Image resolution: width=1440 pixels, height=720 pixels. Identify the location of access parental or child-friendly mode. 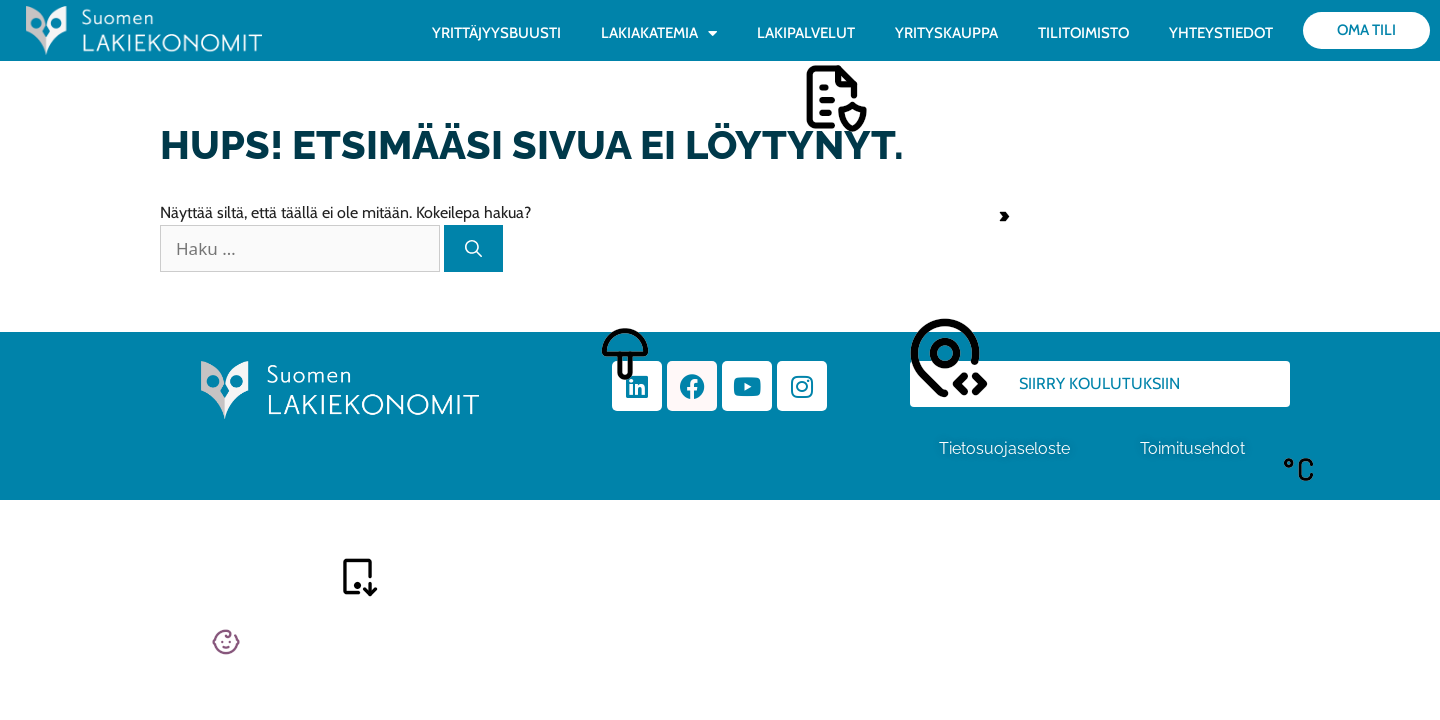
(226, 642).